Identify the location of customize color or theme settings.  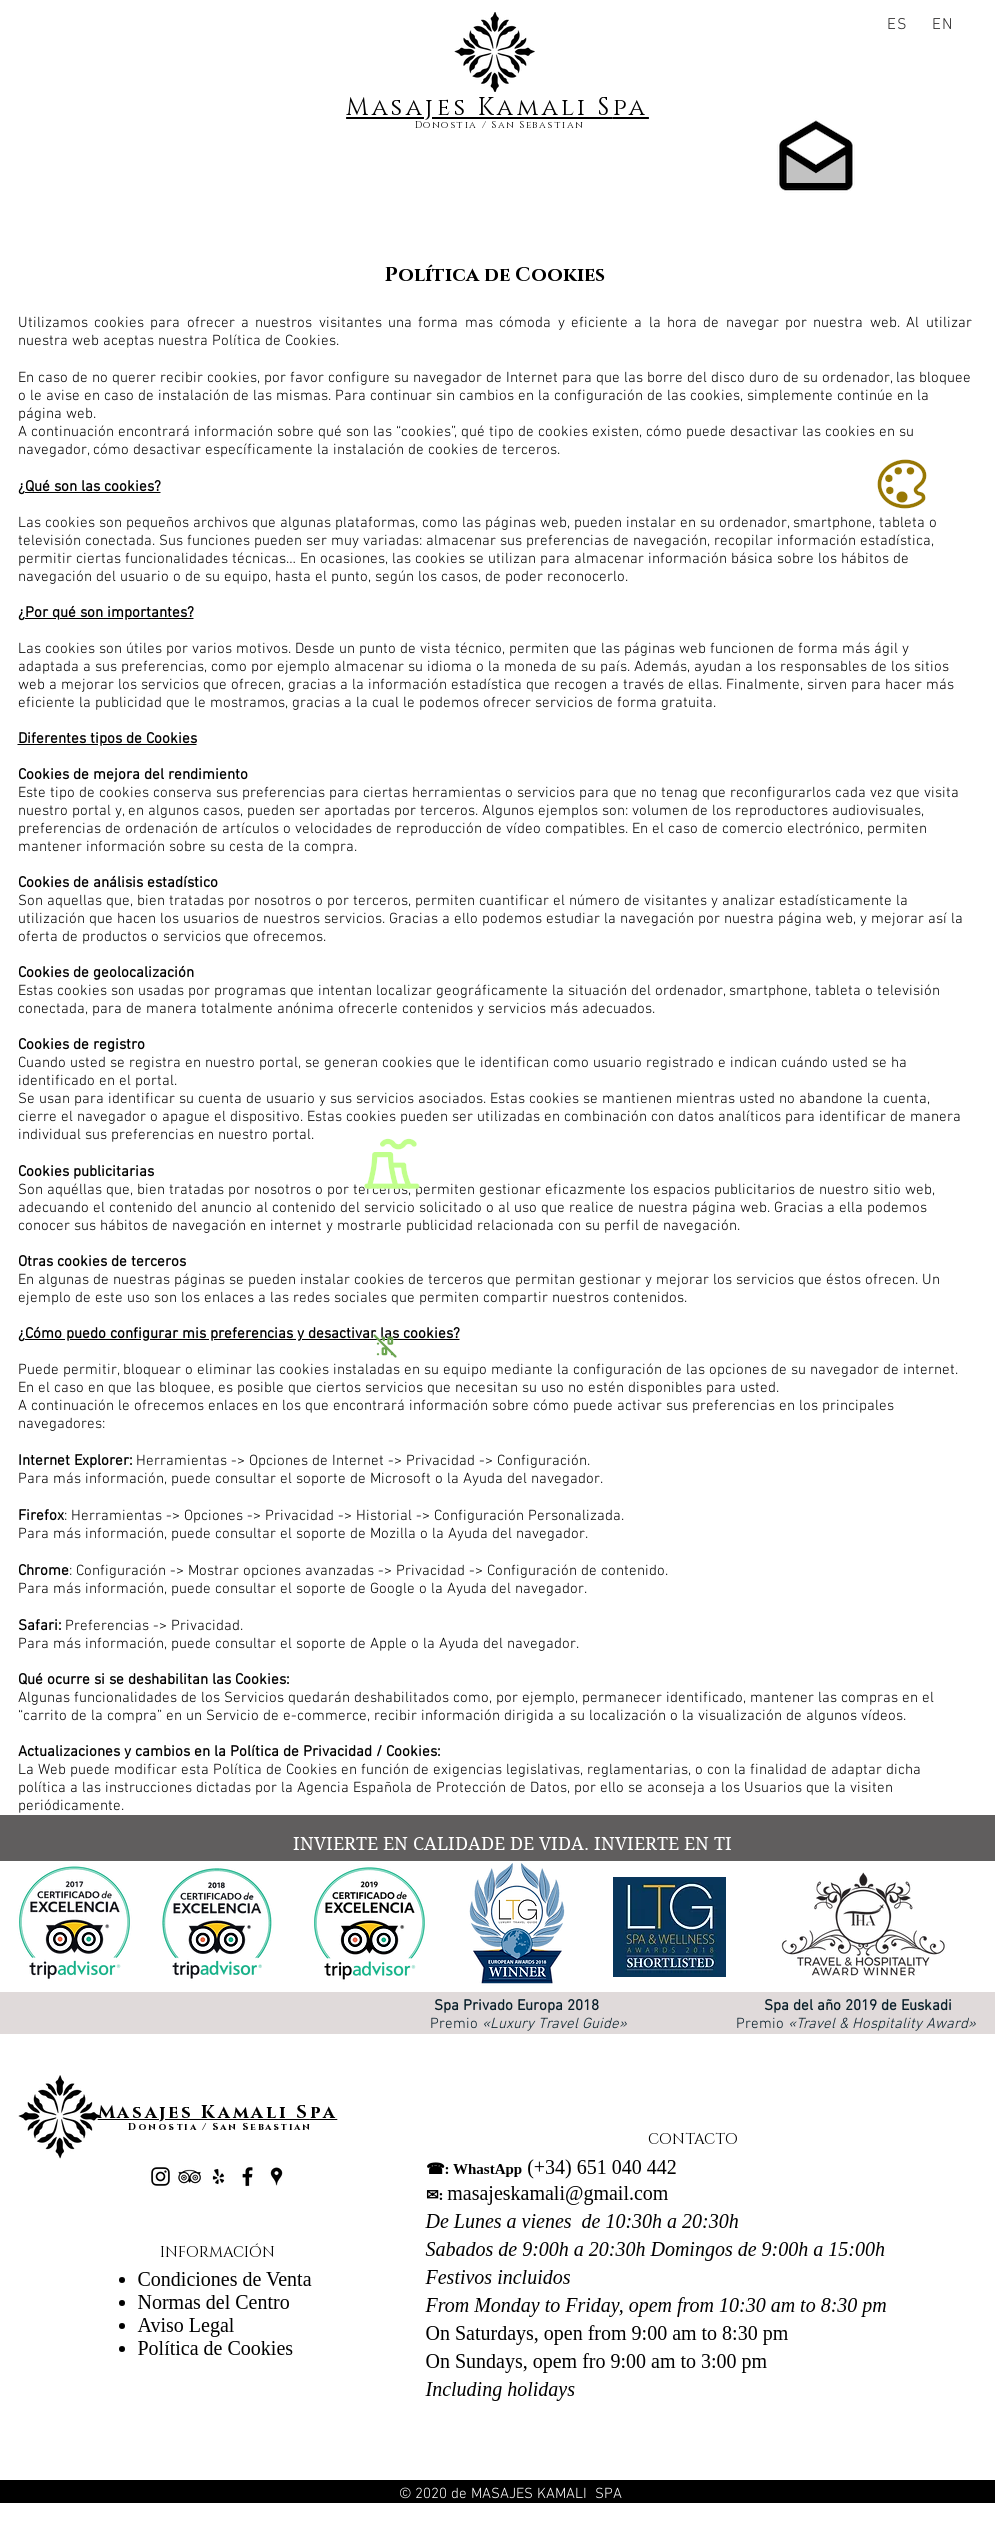
(902, 484).